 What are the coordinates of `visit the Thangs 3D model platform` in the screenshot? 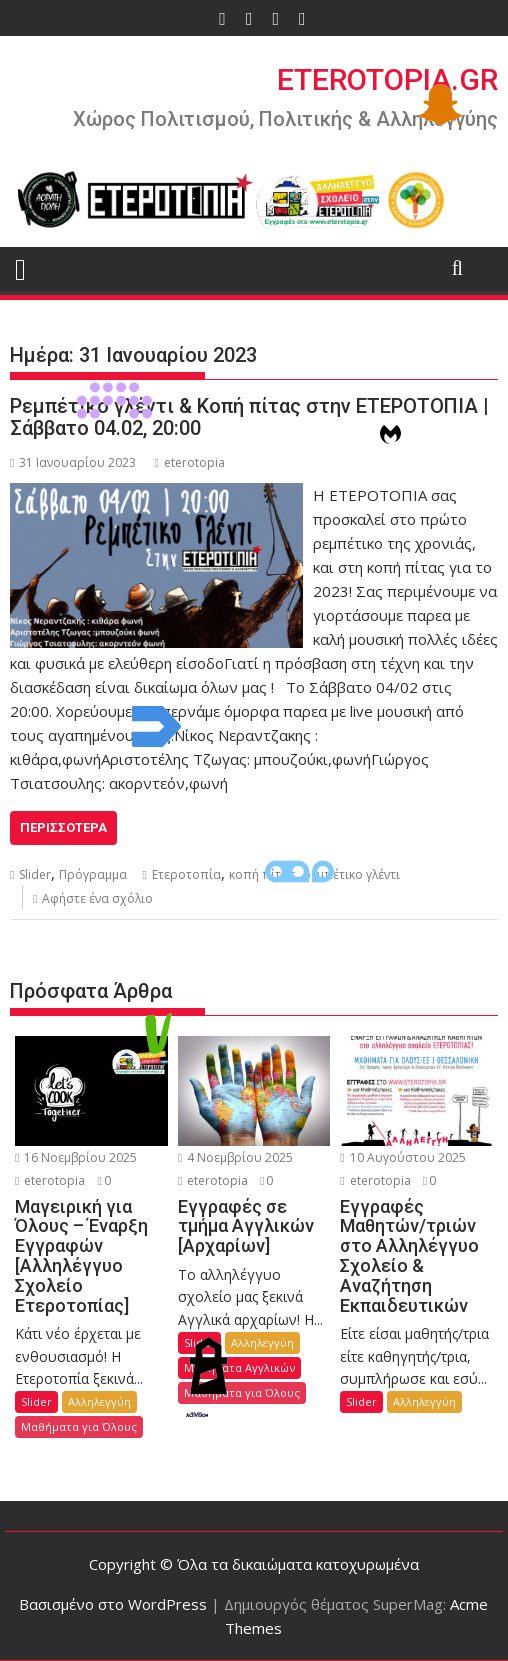 It's located at (299, 871).